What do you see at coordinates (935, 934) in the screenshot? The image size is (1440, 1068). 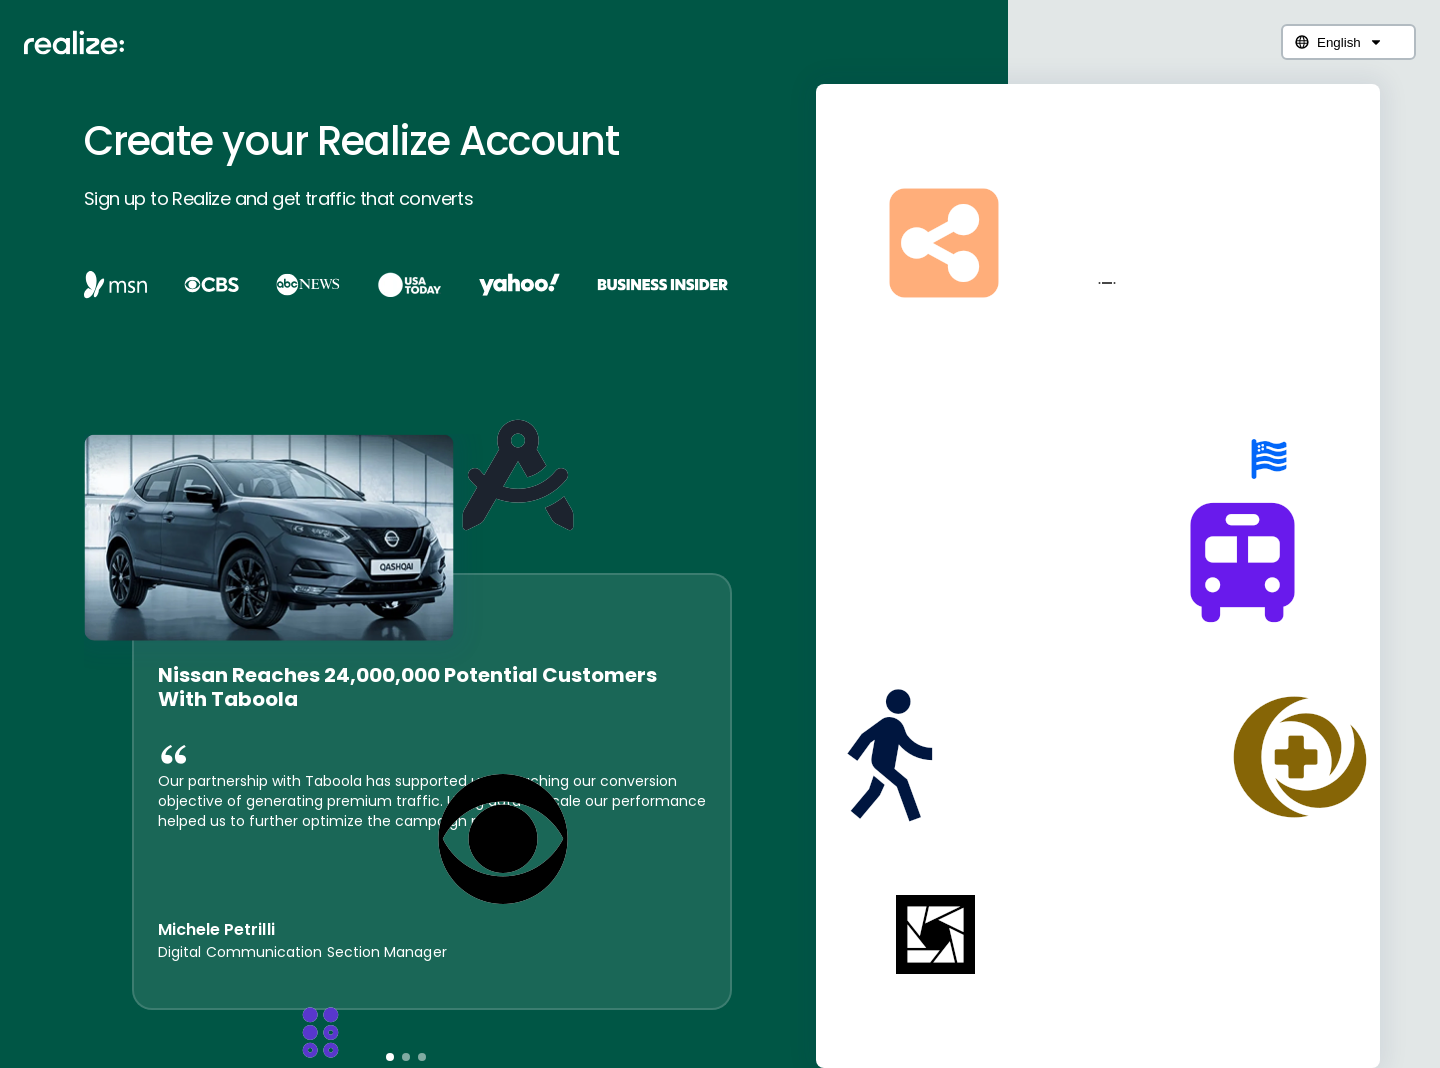 I see `open google lens for visual search` at bounding box center [935, 934].